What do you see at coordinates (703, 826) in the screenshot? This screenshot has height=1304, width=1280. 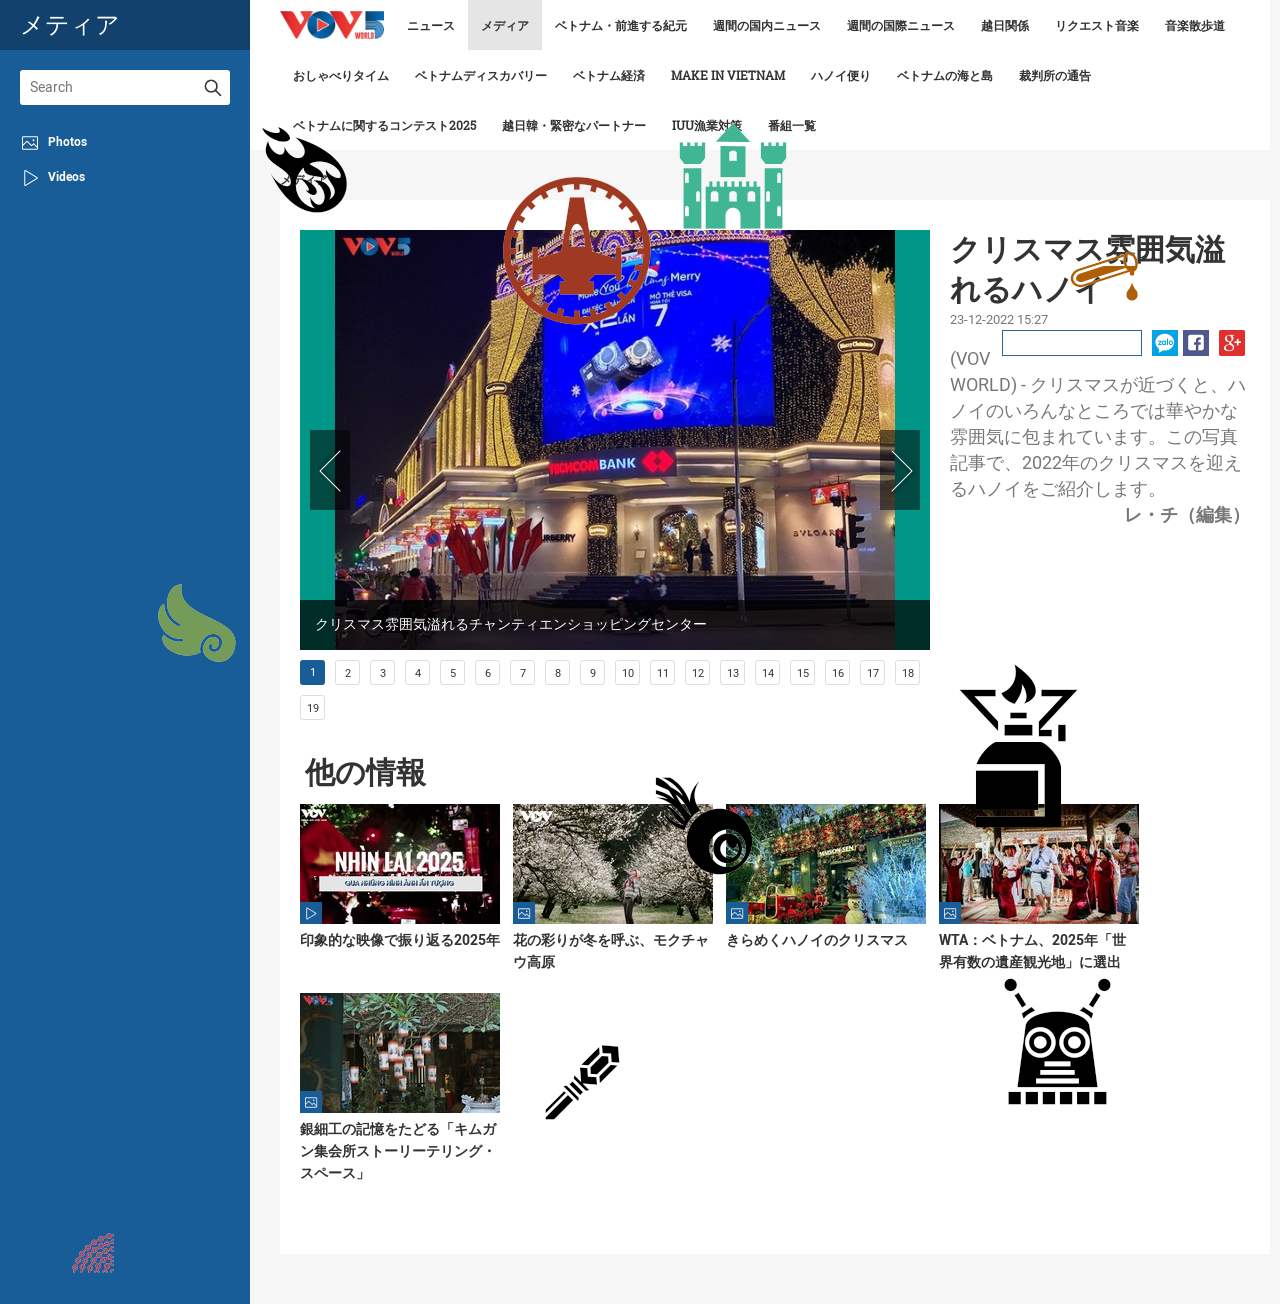 I see `indicates a status effect like curse or blindness in a game` at bounding box center [703, 826].